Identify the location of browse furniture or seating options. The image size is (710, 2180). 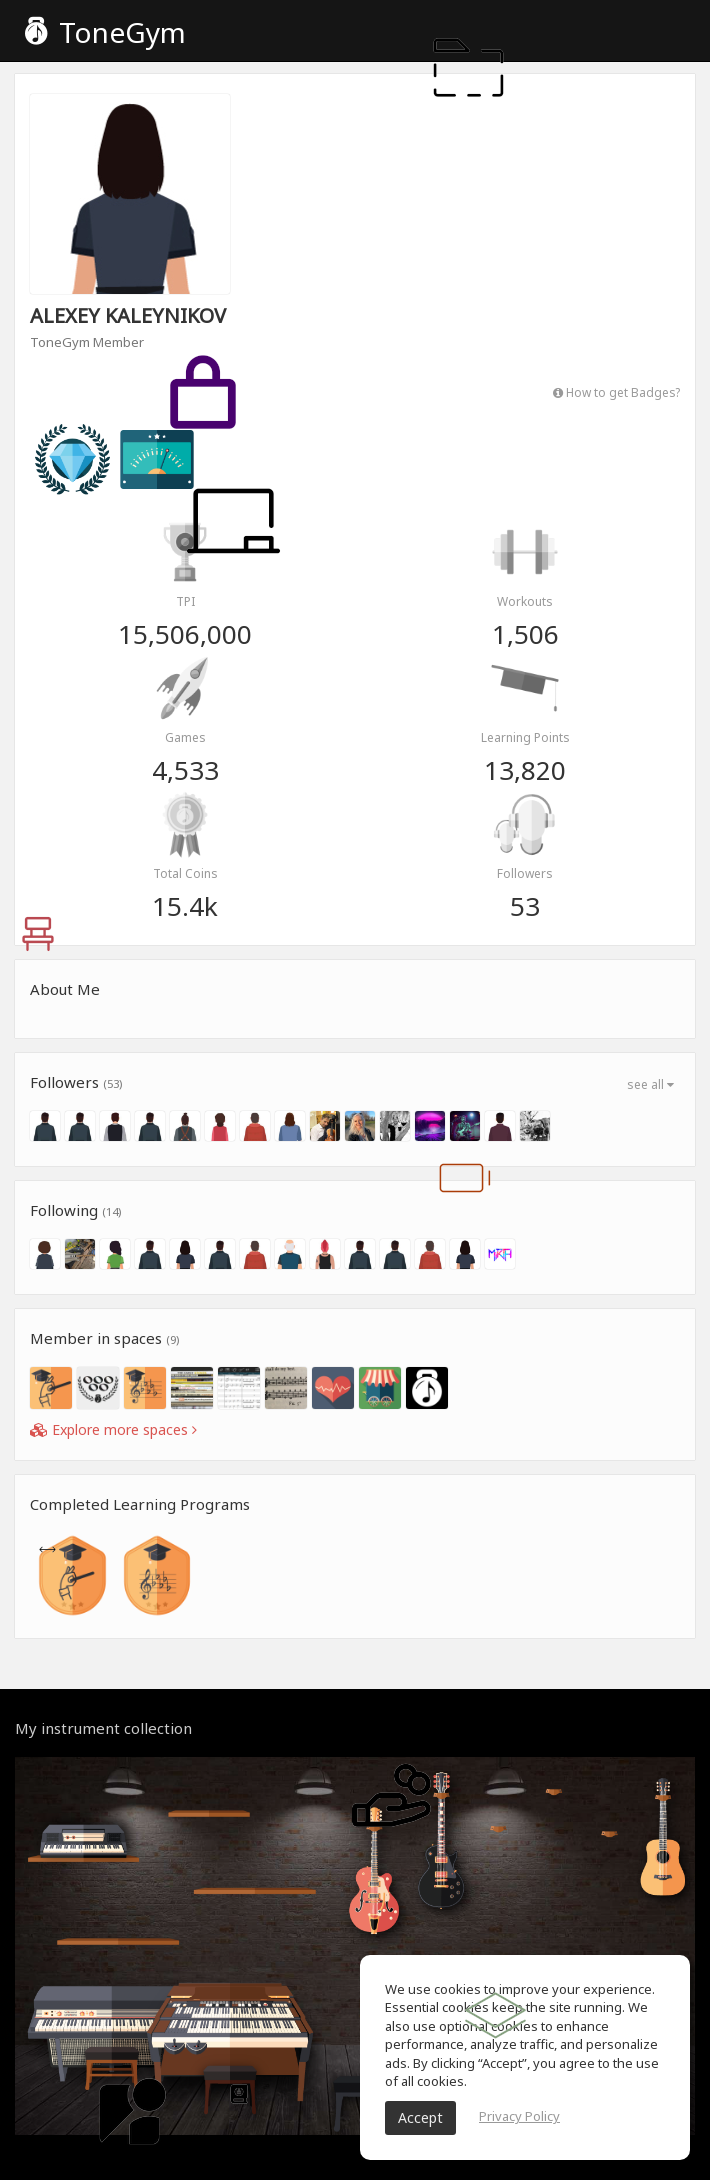
(38, 934).